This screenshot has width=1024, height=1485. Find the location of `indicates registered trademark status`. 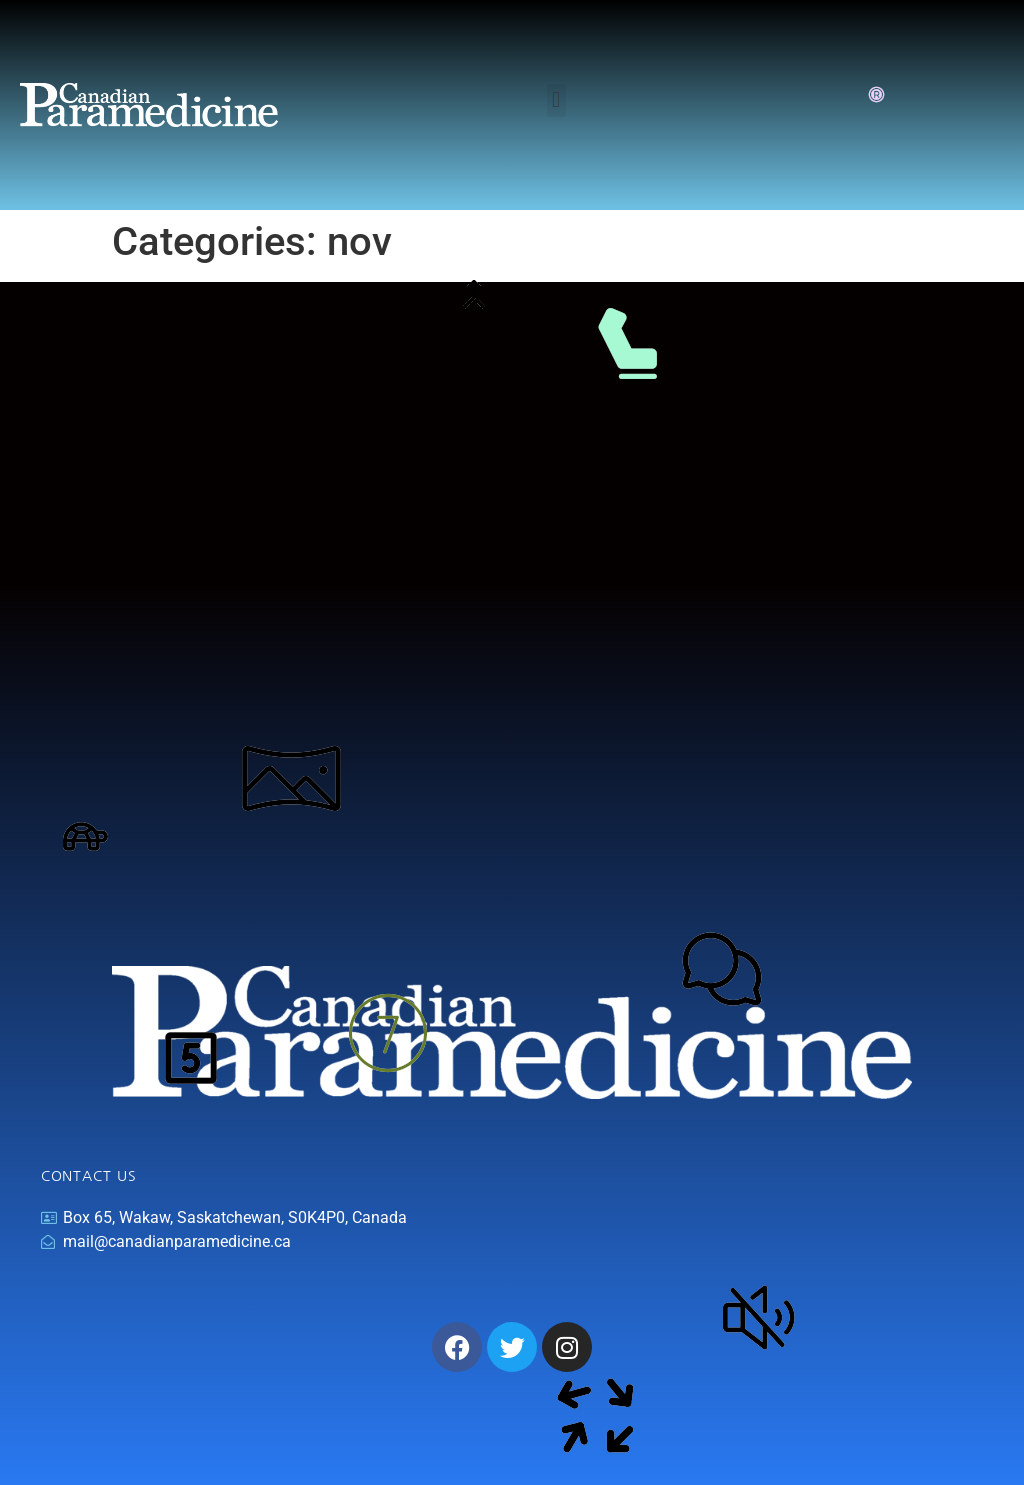

indicates registered trademark status is located at coordinates (876, 94).